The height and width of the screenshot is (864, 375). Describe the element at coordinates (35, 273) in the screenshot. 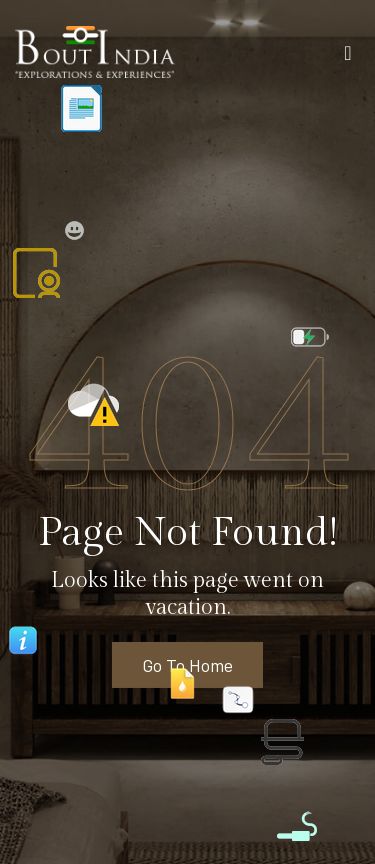

I see `open camera or webcam app` at that location.